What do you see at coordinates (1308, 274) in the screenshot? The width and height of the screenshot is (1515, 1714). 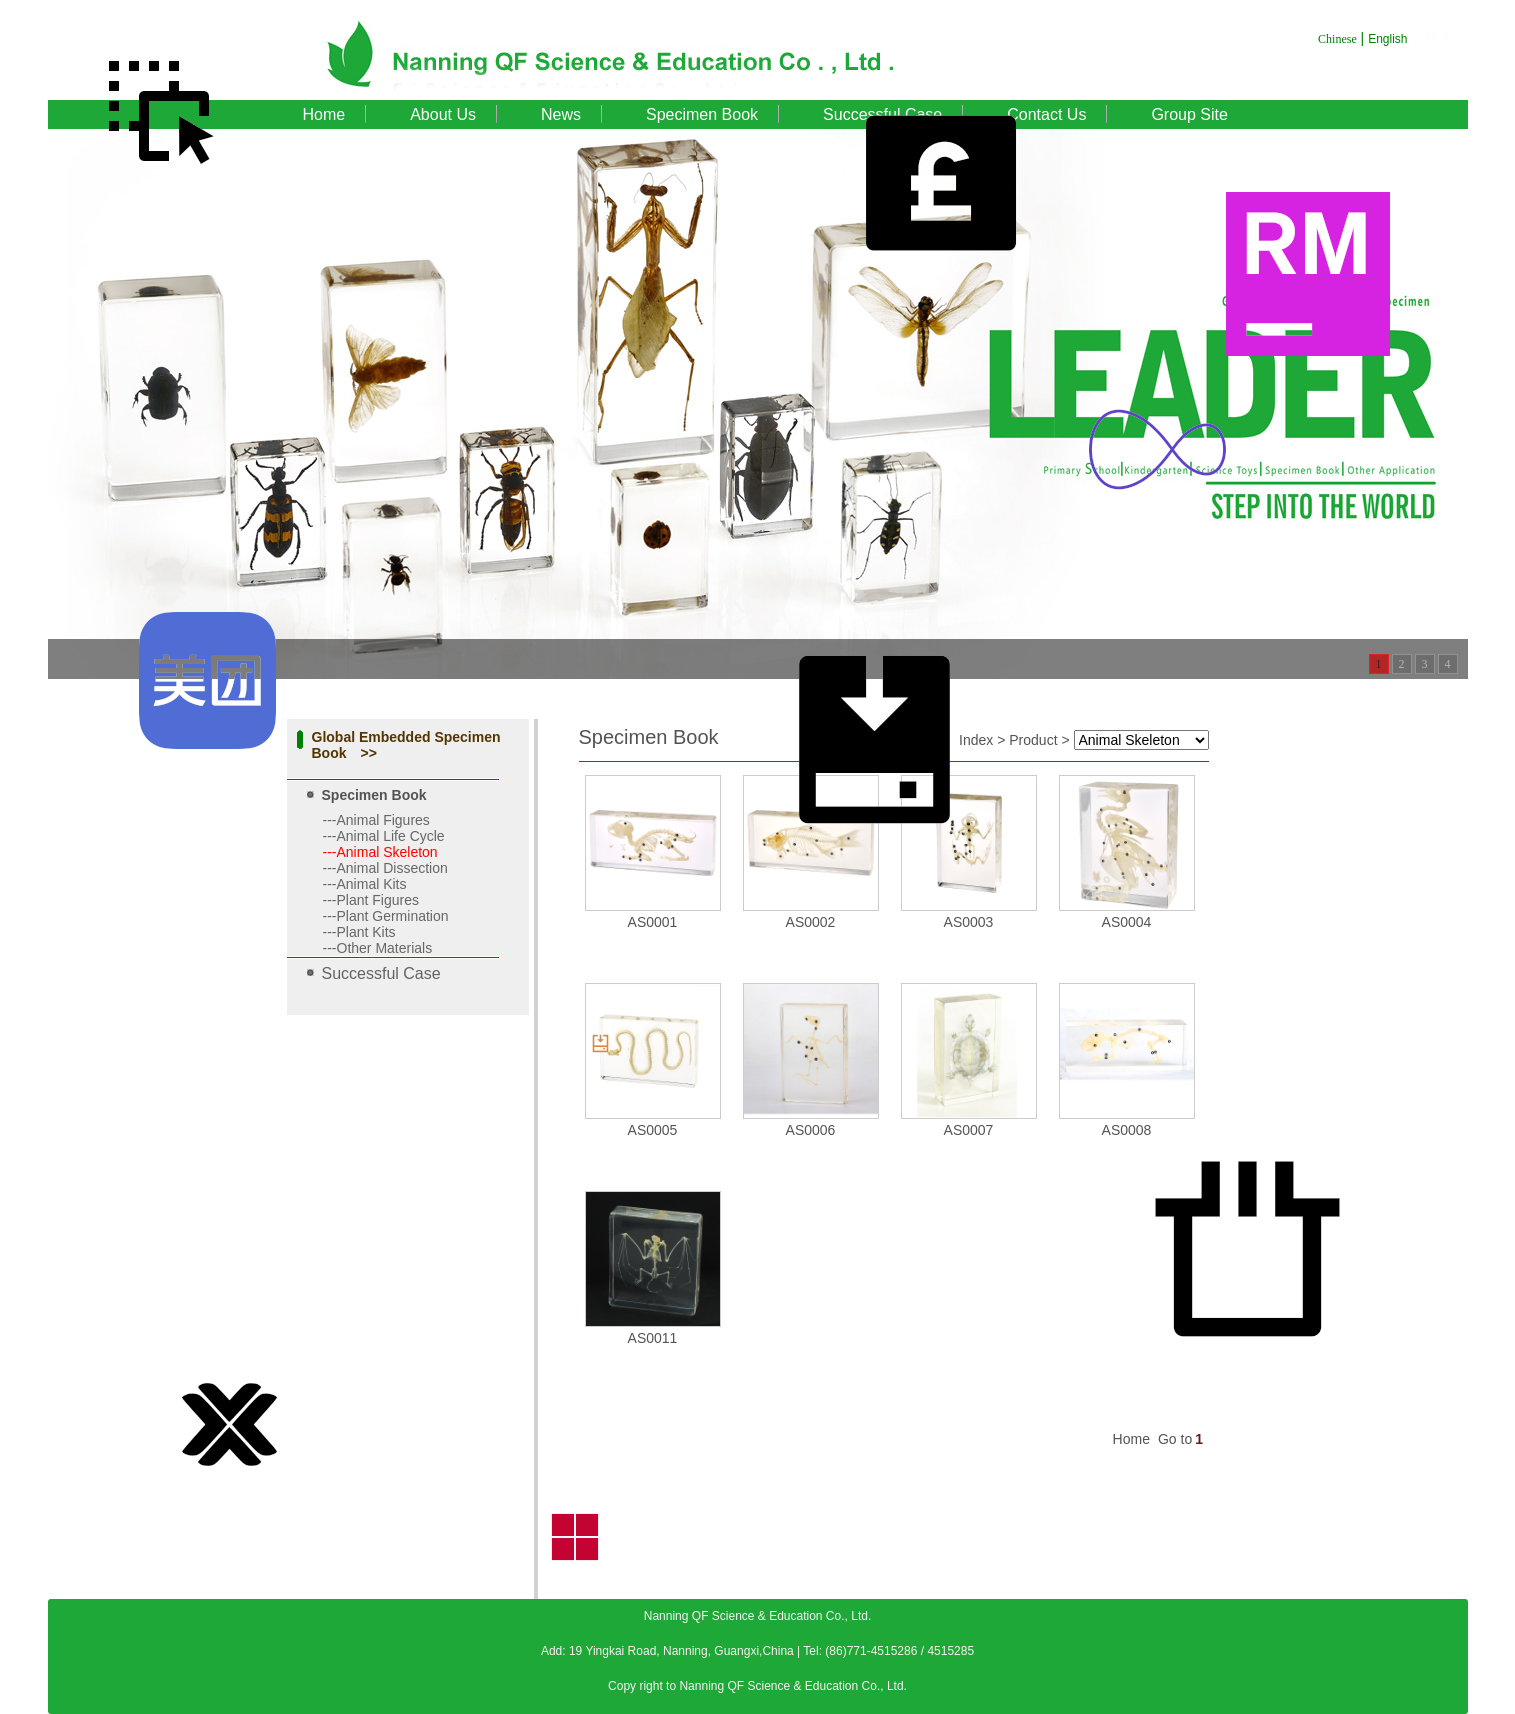 I see `open RubyMine IDE` at bounding box center [1308, 274].